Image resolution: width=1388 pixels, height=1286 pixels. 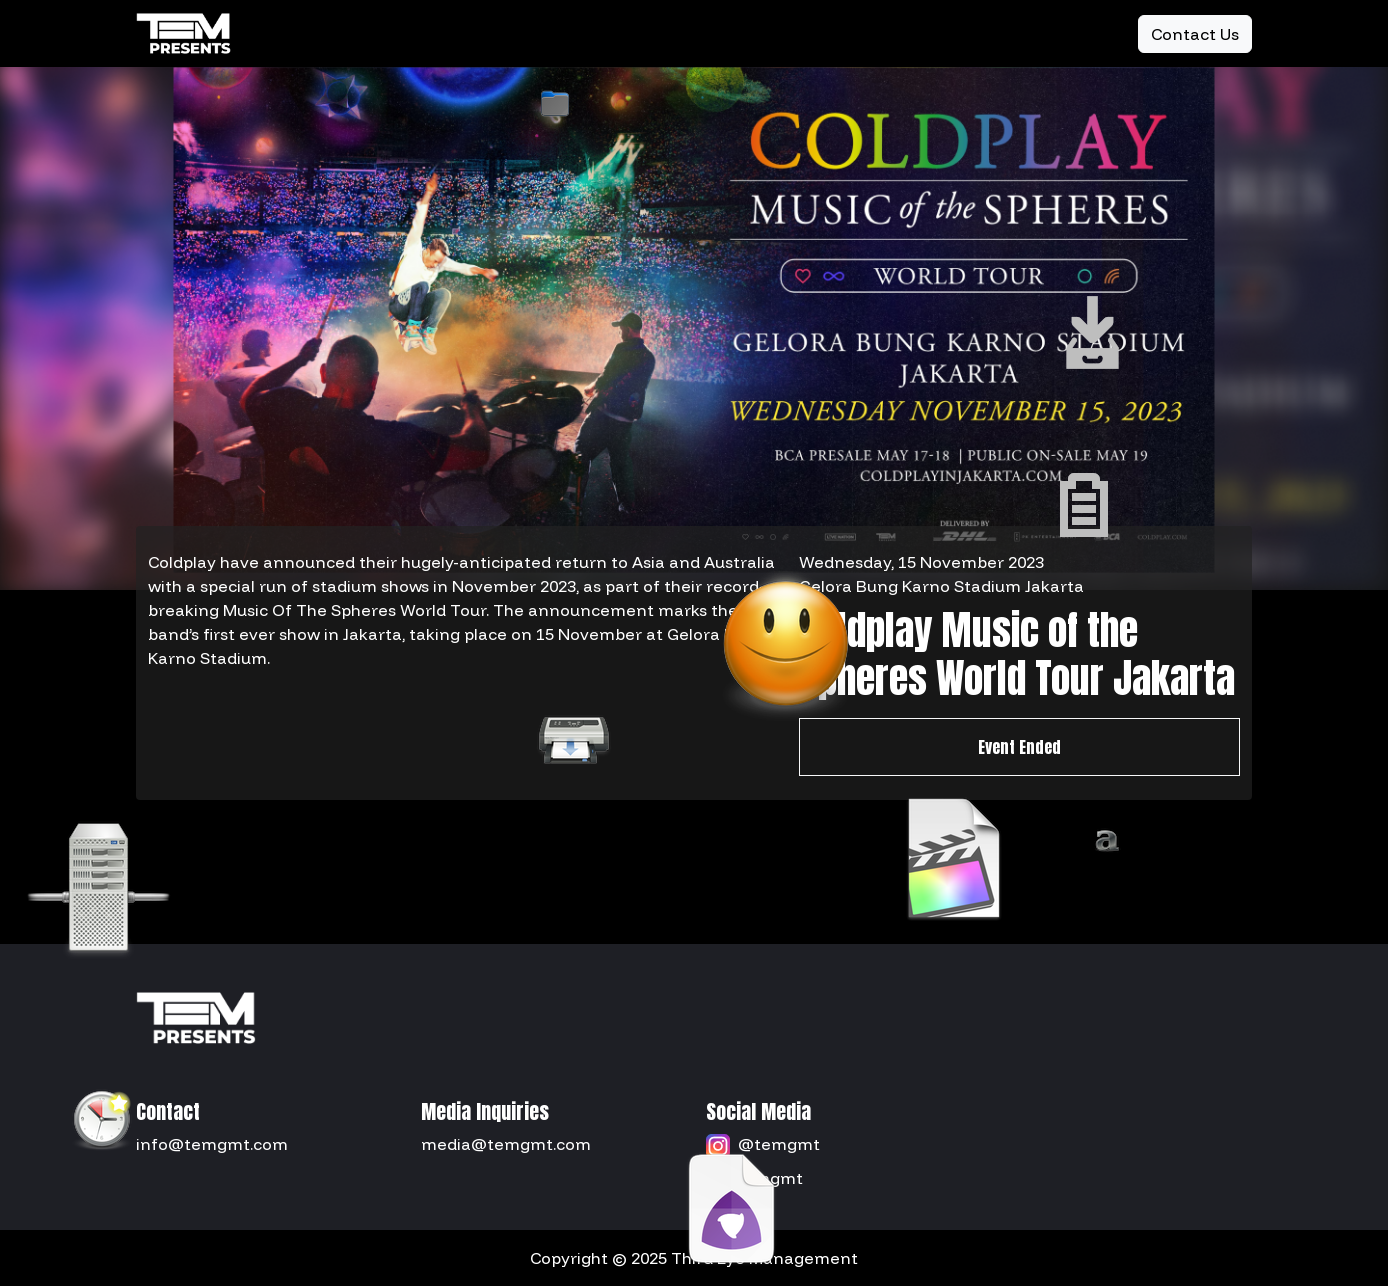 I want to click on save the current document, so click(x=1092, y=332).